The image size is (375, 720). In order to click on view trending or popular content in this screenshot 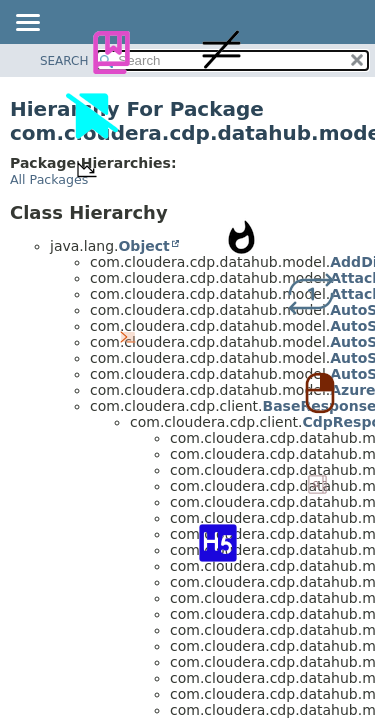, I will do `click(241, 237)`.